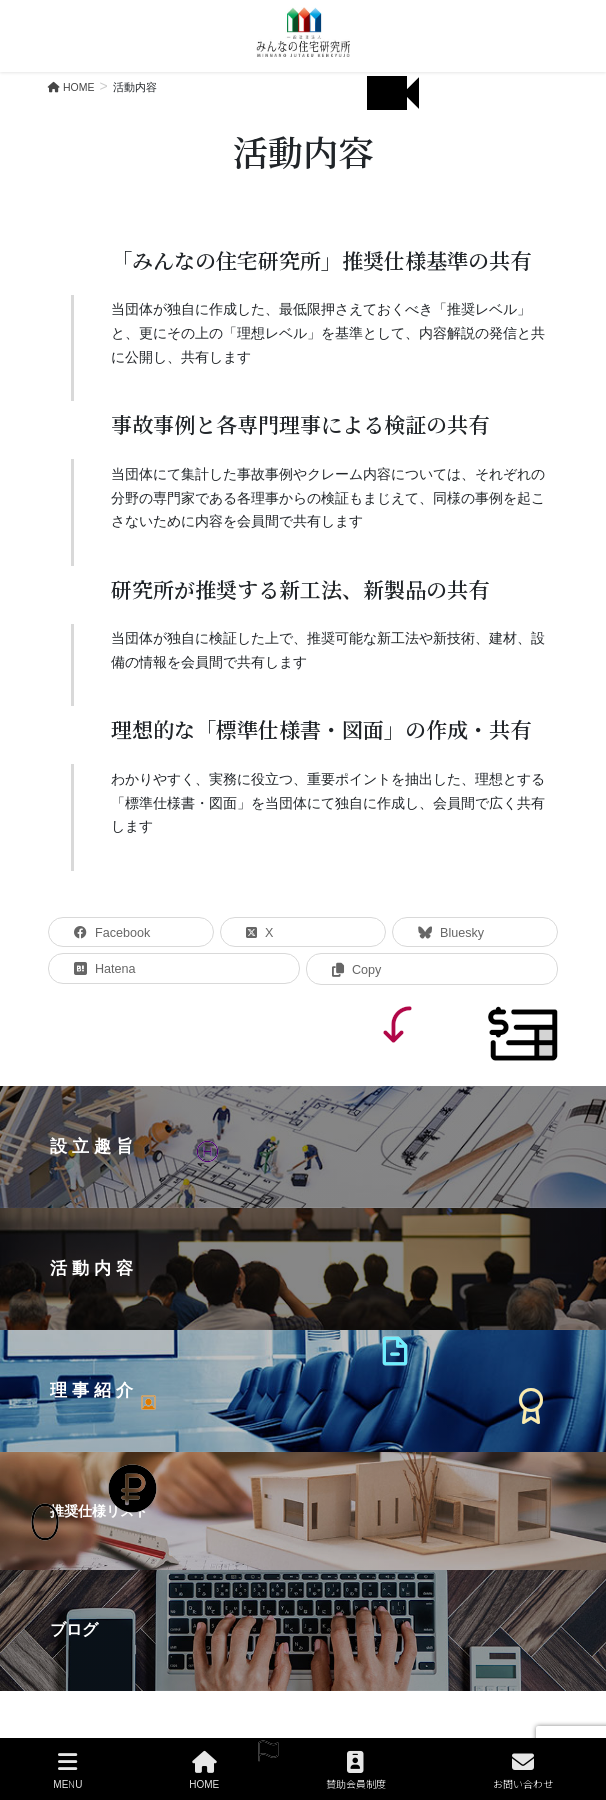  I want to click on view user profile, so click(148, 1402).